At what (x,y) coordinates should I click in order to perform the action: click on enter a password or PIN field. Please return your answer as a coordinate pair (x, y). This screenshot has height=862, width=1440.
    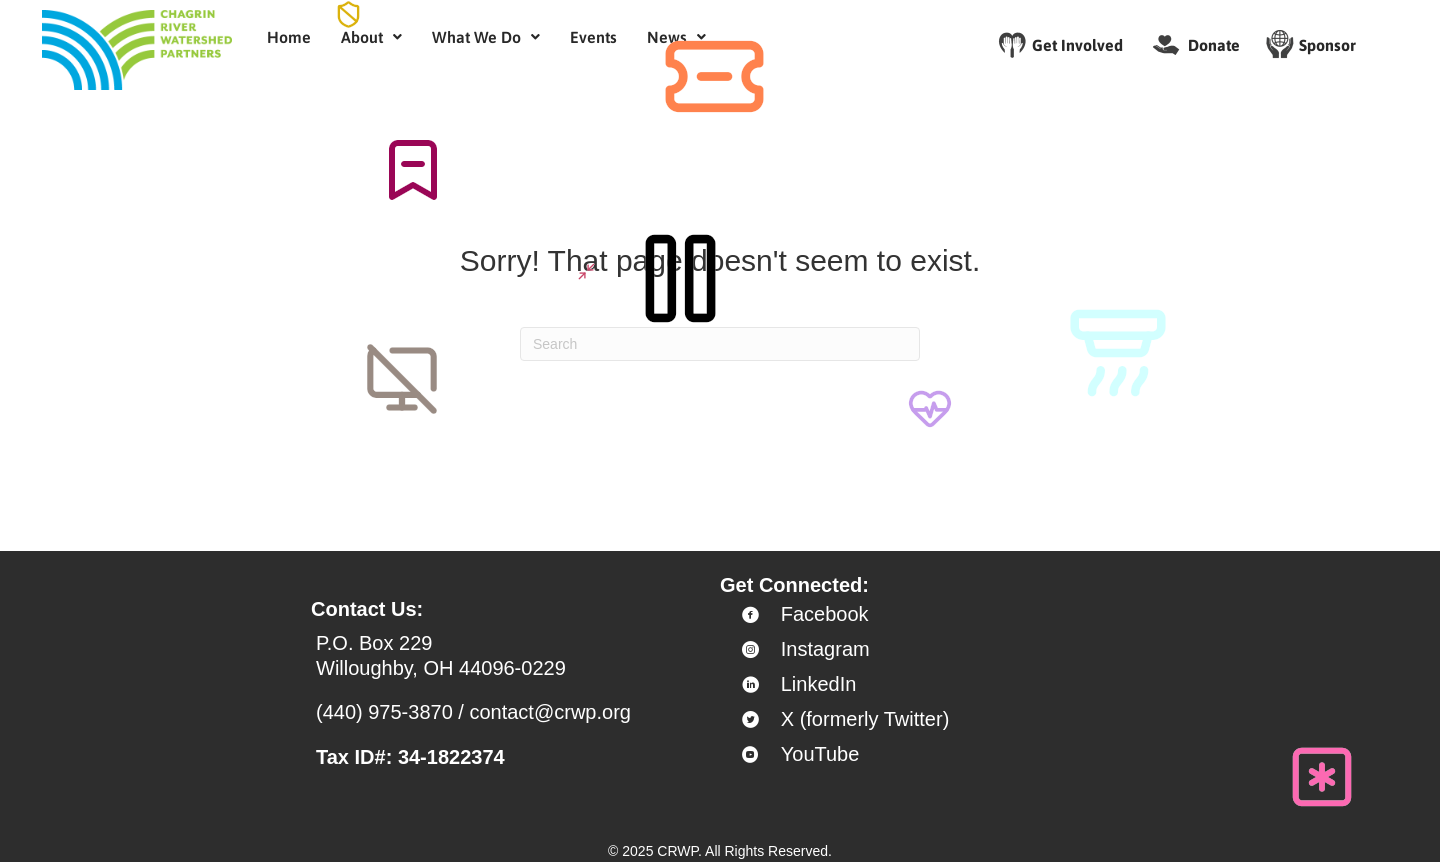
    Looking at the image, I should click on (1322, 777).